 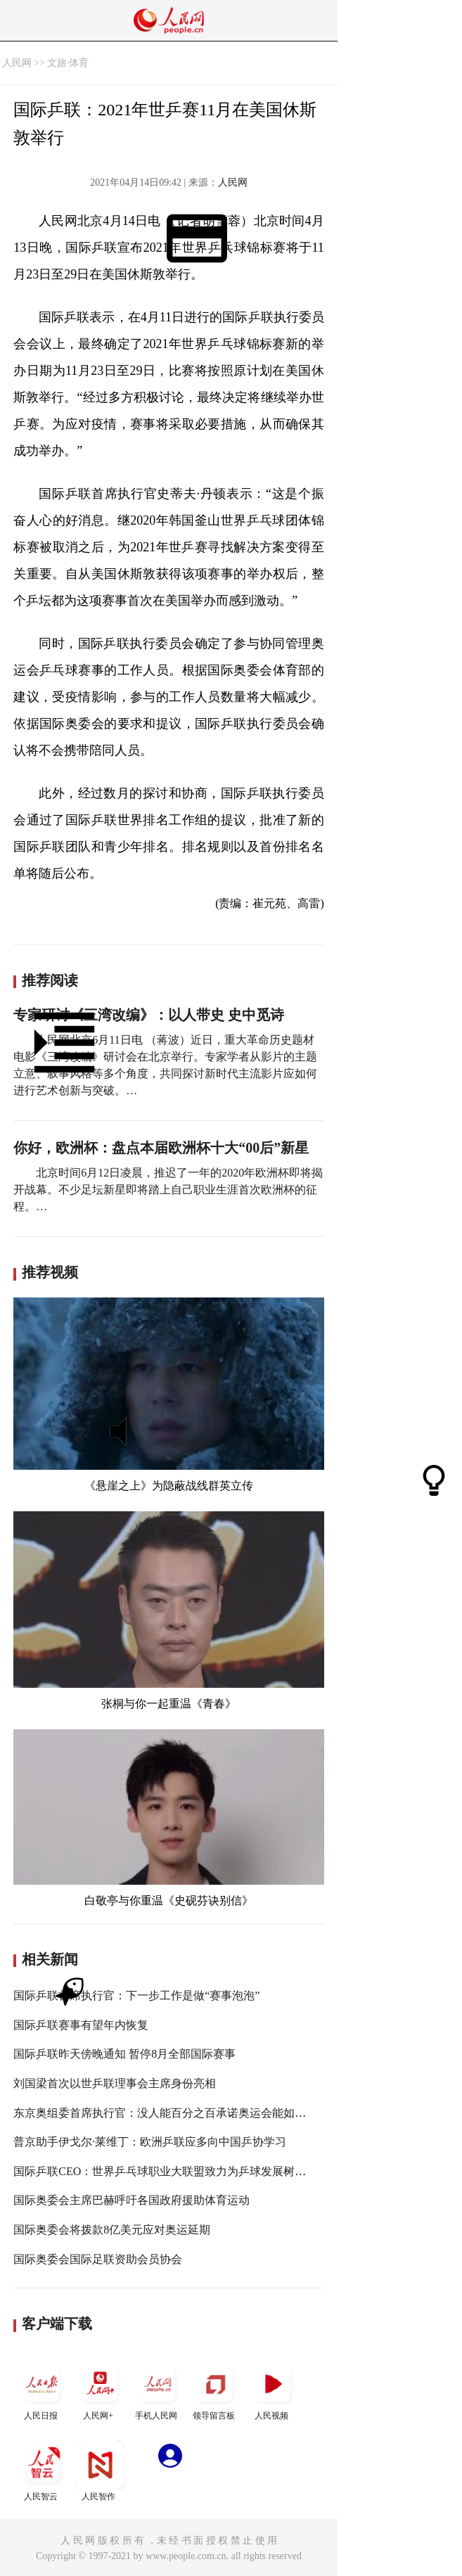 What do you see at coordinates (64, 1042) in the screenshot?
I see `increase text indentation` at bounding box center [64, 1042].